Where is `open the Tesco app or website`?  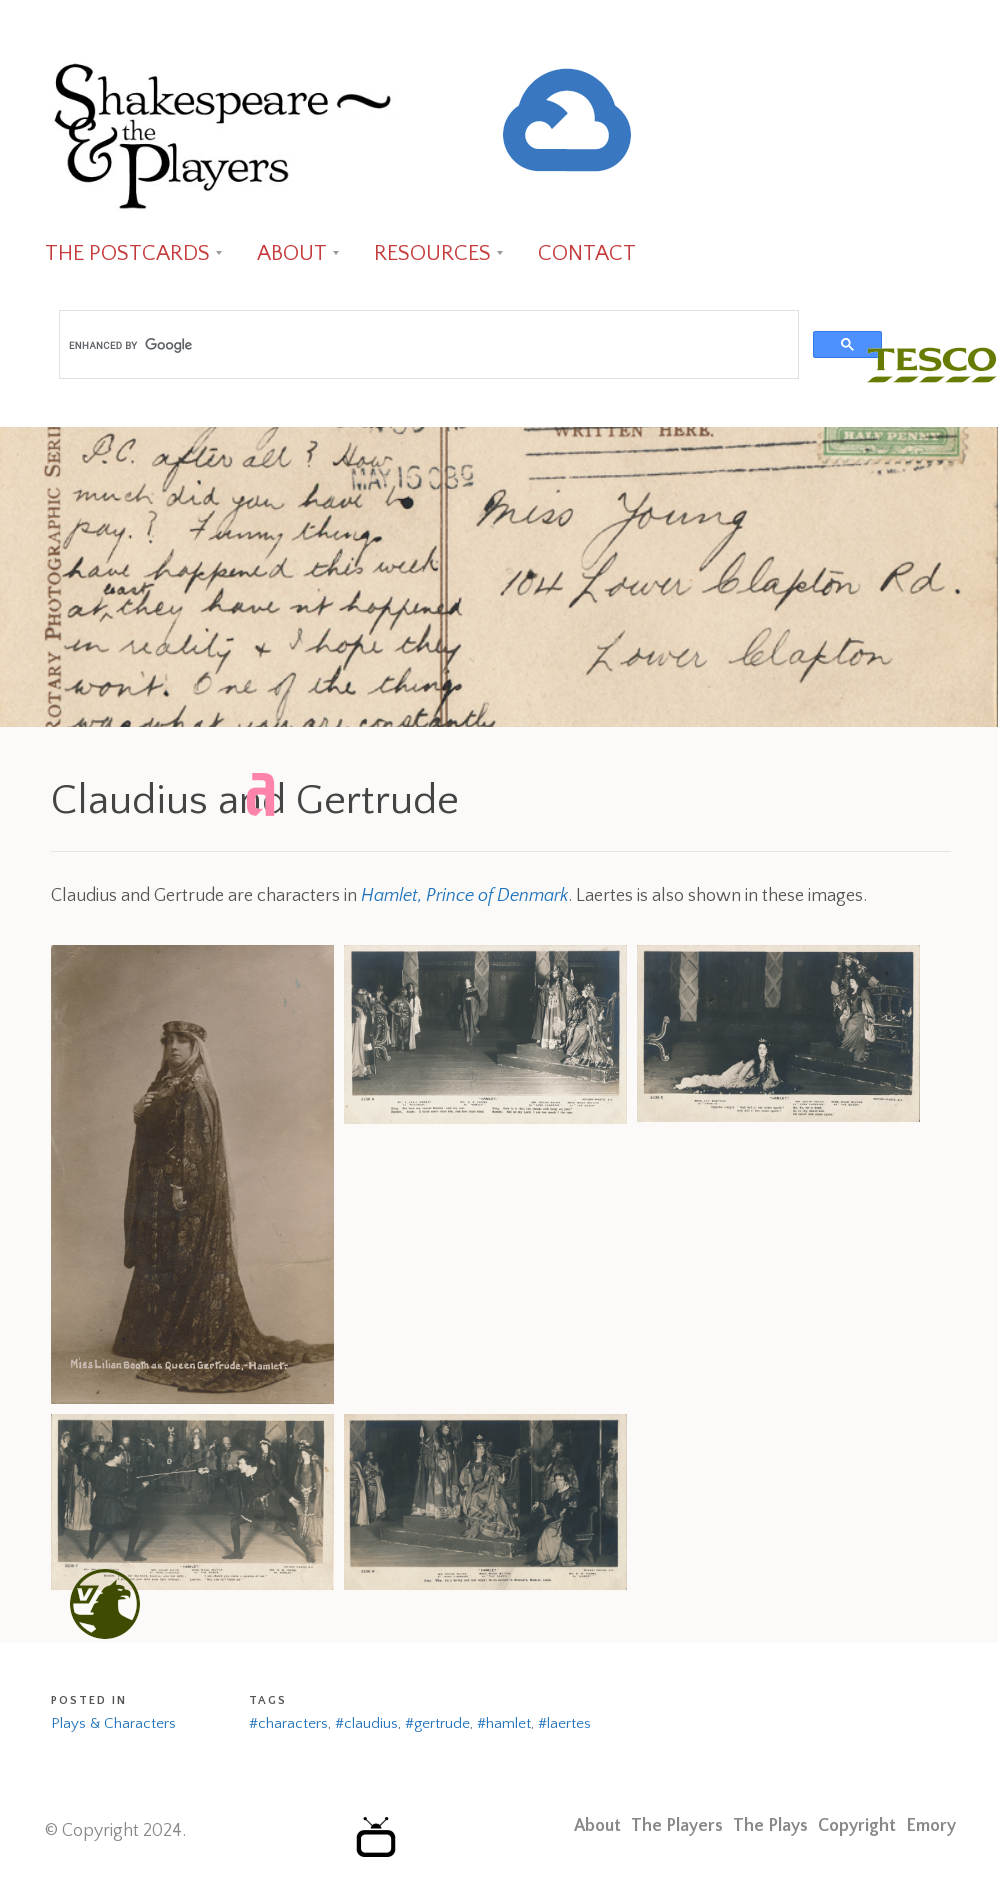
open the Tesco app or website is located at coordinates (932, 365).